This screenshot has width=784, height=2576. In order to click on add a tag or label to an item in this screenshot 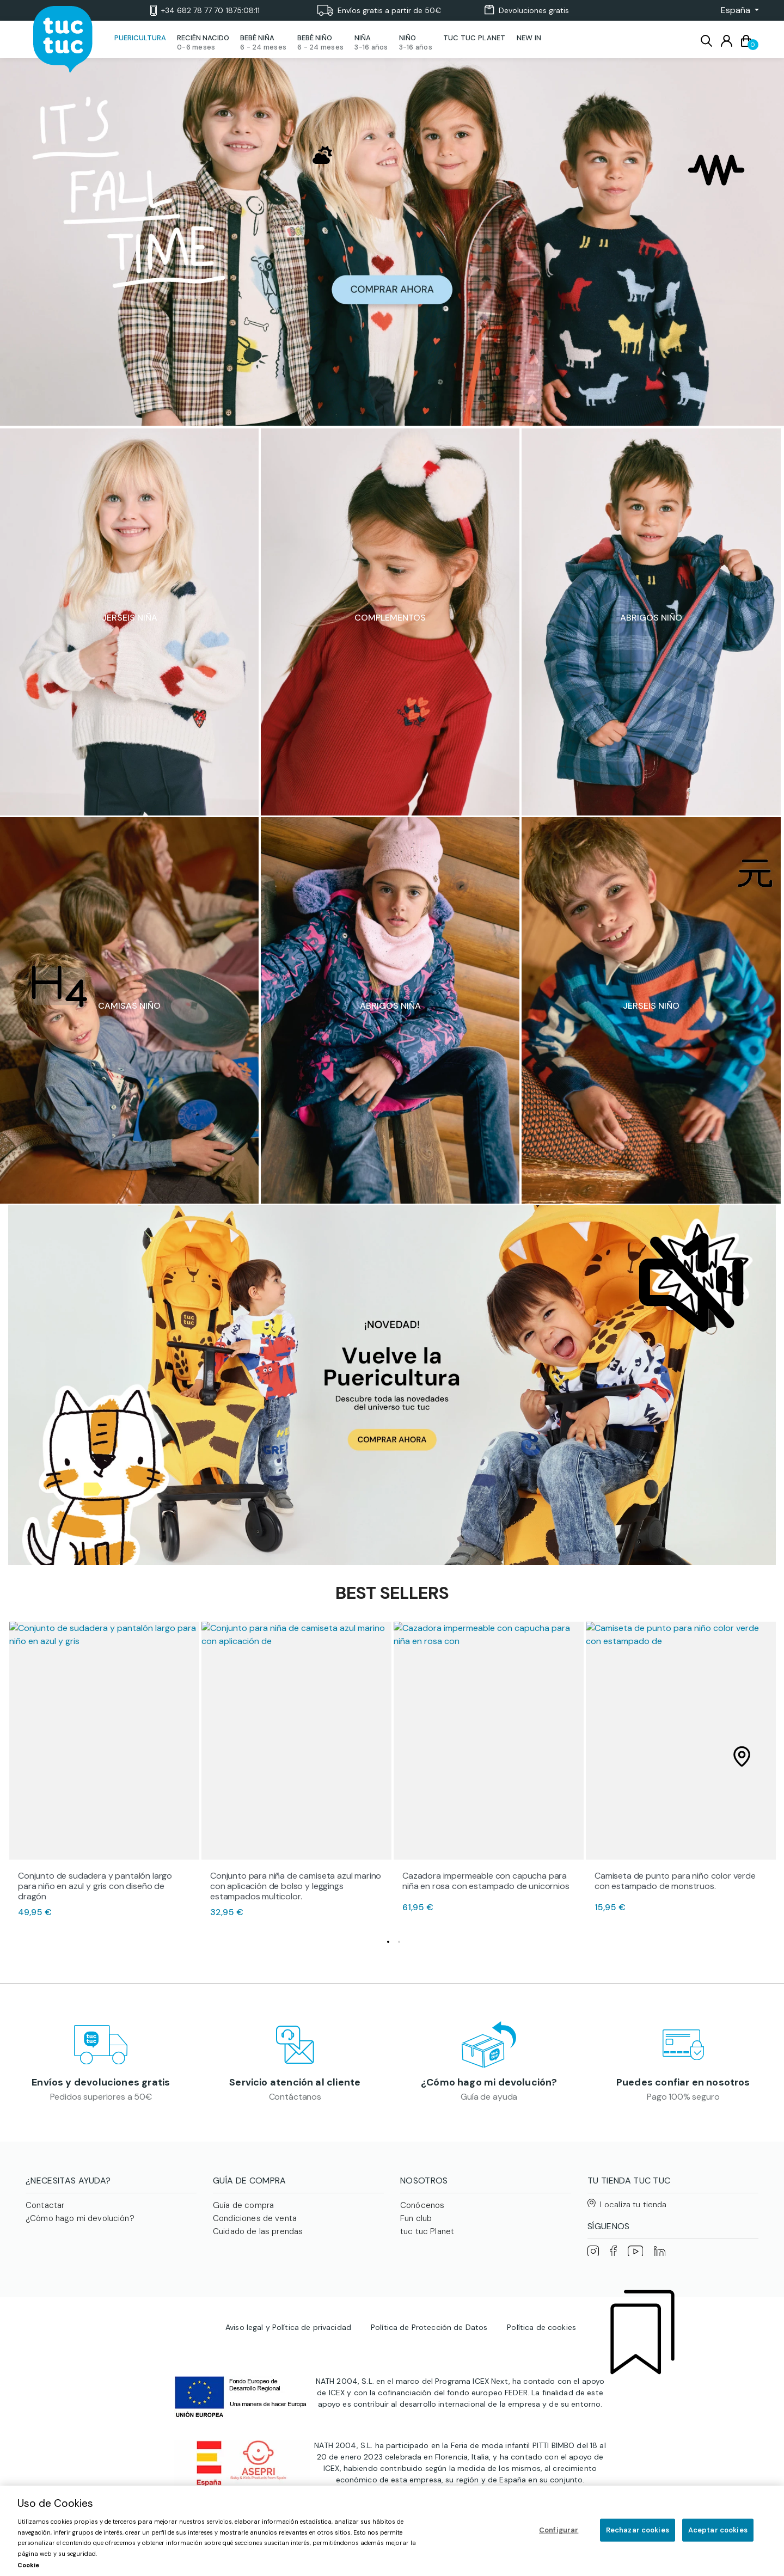, I will do `click(92, 1489)`.